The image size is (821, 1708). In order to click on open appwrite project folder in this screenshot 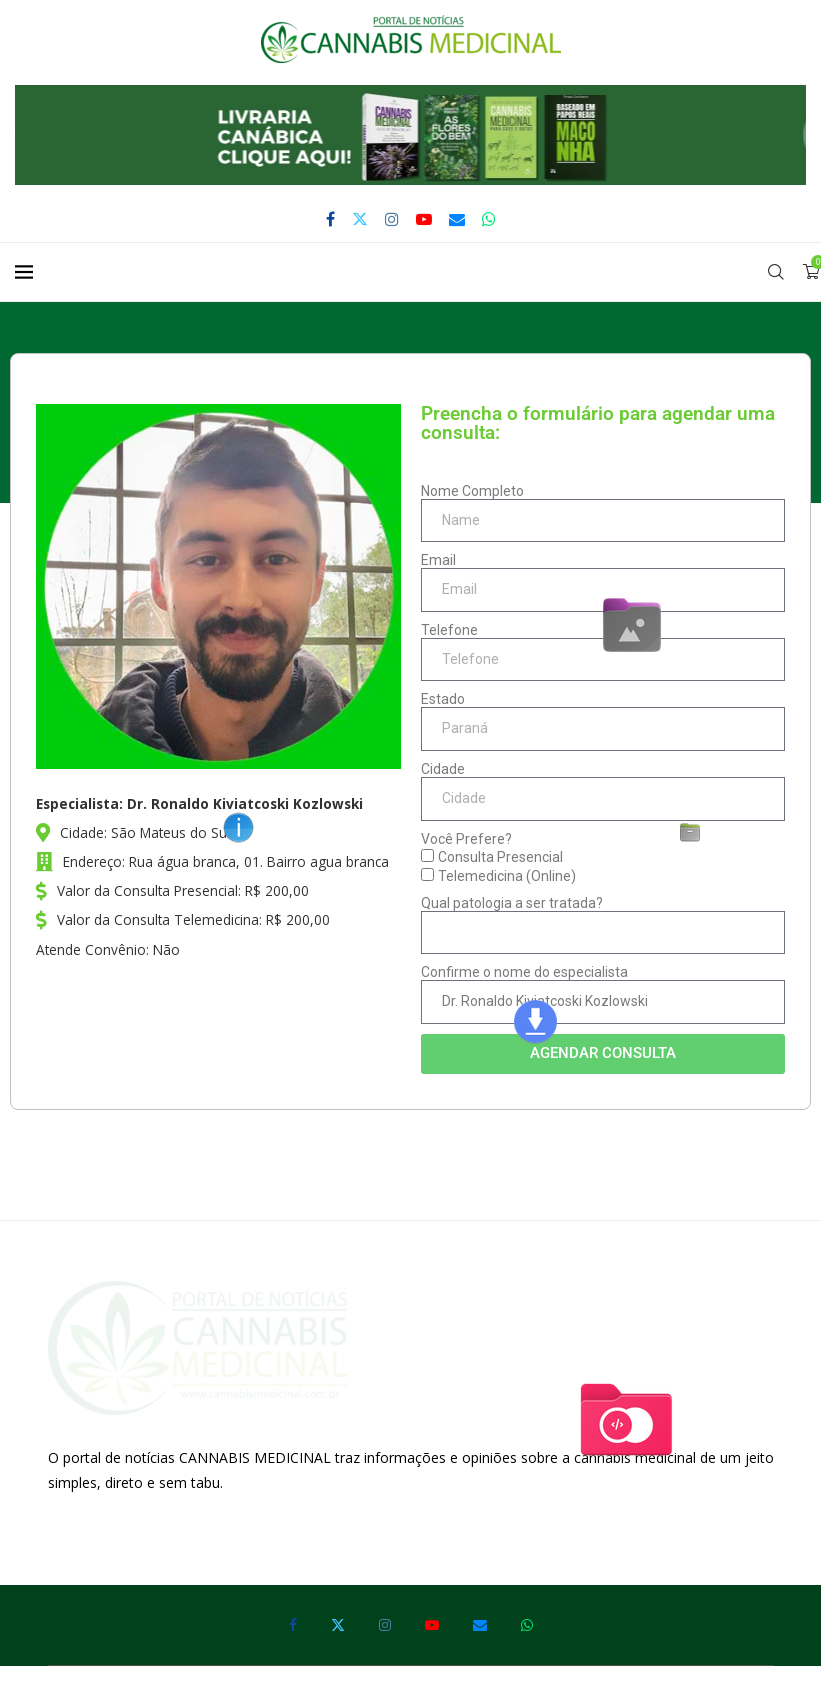, I will do `click(626, 1422)`.